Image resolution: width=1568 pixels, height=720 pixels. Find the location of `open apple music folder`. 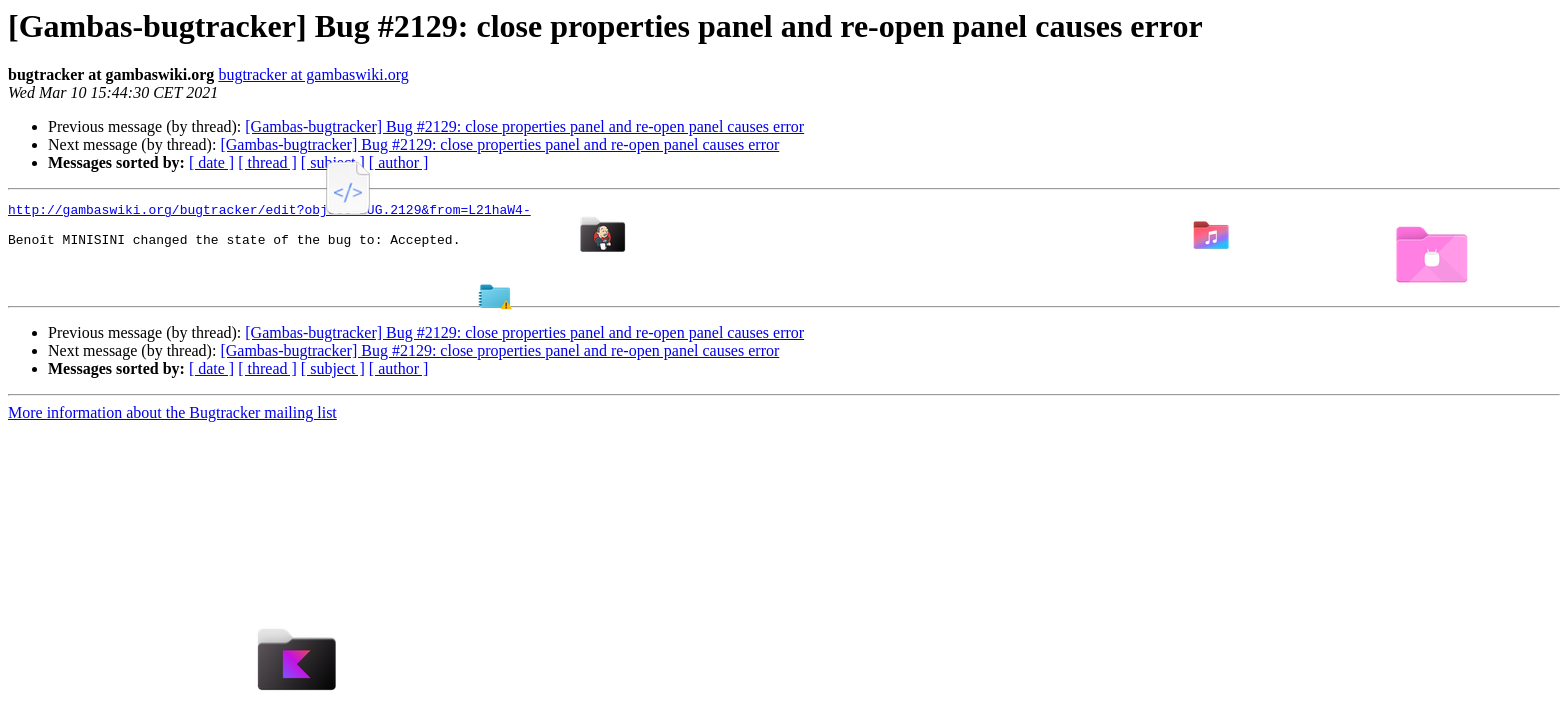

open apple music folder is located at coordinates (1211, 236).